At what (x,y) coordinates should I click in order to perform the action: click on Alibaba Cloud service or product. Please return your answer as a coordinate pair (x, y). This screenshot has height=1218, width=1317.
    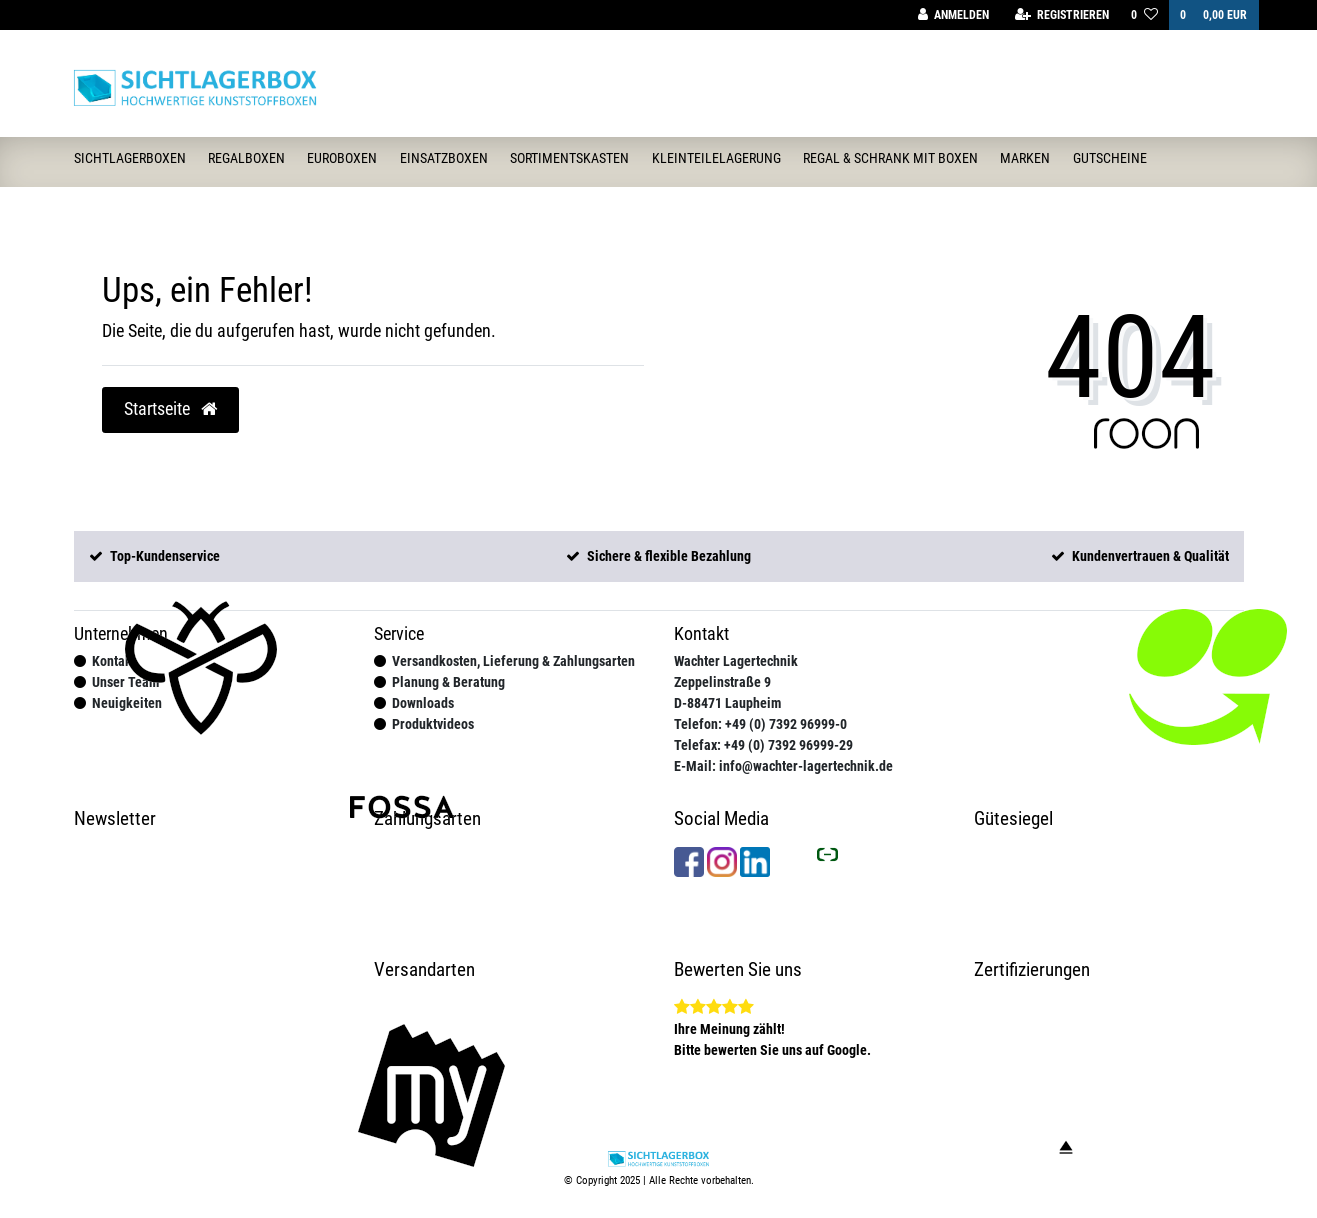
    Looking at the image, I should click on (827, 854).